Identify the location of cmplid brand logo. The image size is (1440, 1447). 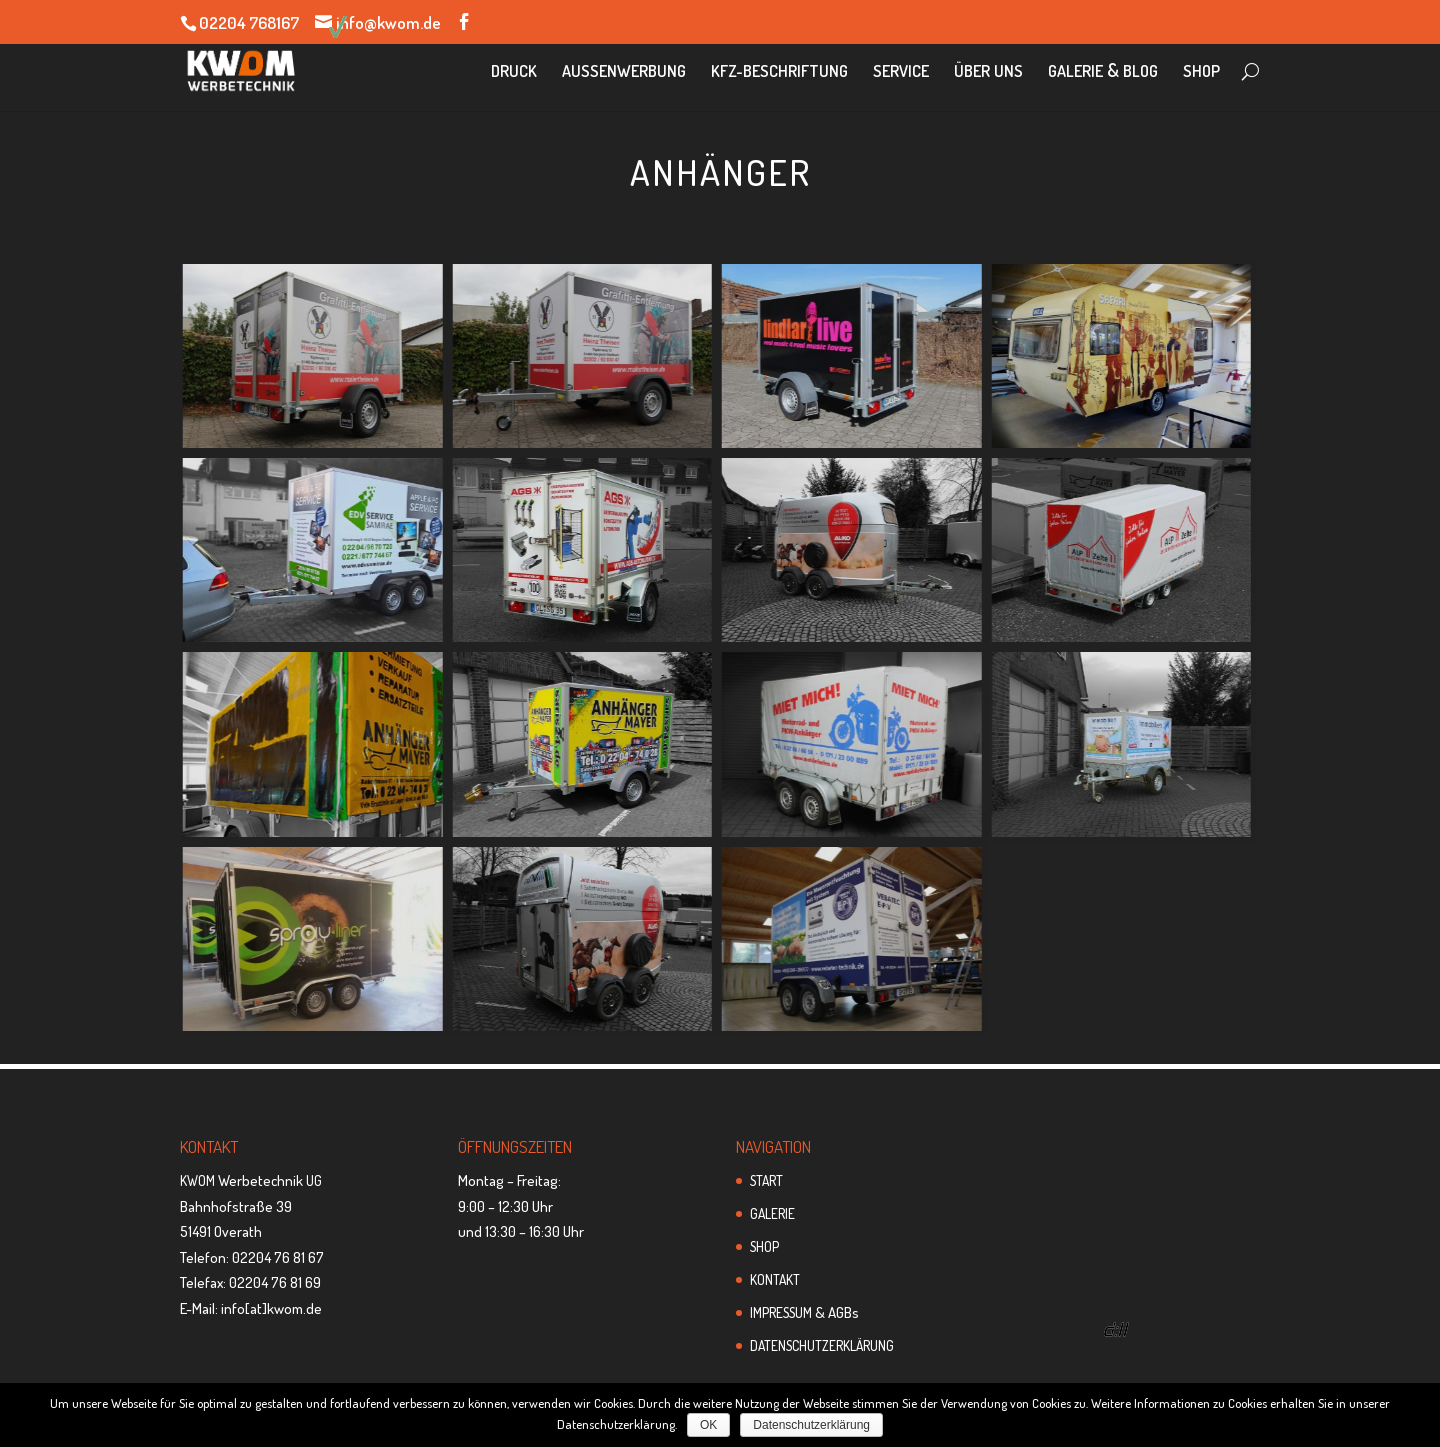
(1116, 1329).